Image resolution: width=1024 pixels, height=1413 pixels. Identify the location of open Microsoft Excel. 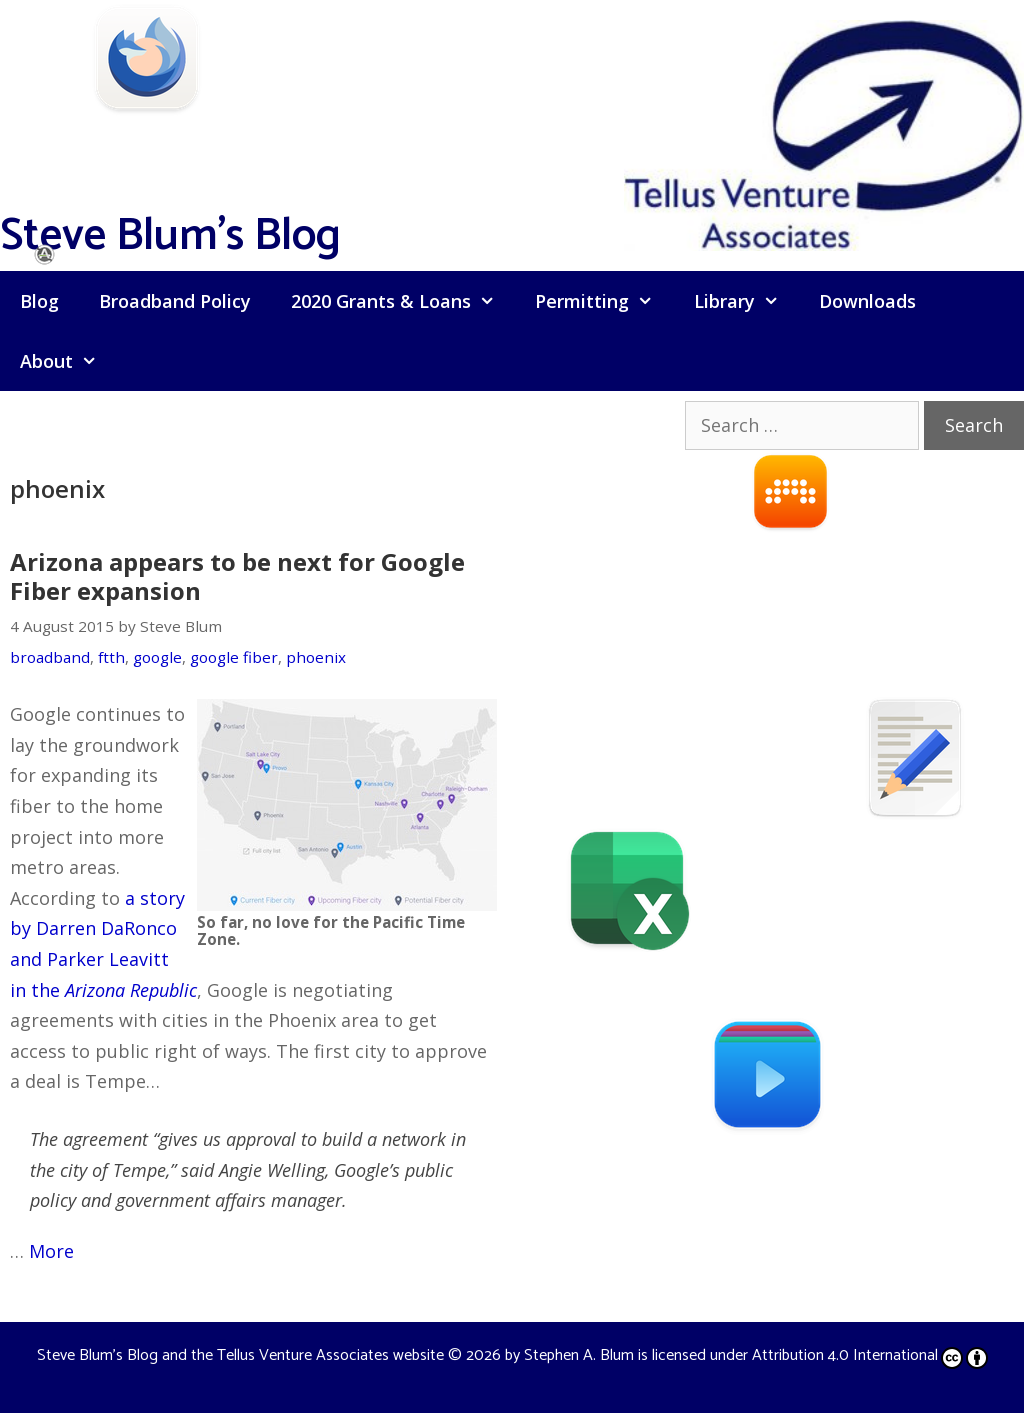
(627, 888).